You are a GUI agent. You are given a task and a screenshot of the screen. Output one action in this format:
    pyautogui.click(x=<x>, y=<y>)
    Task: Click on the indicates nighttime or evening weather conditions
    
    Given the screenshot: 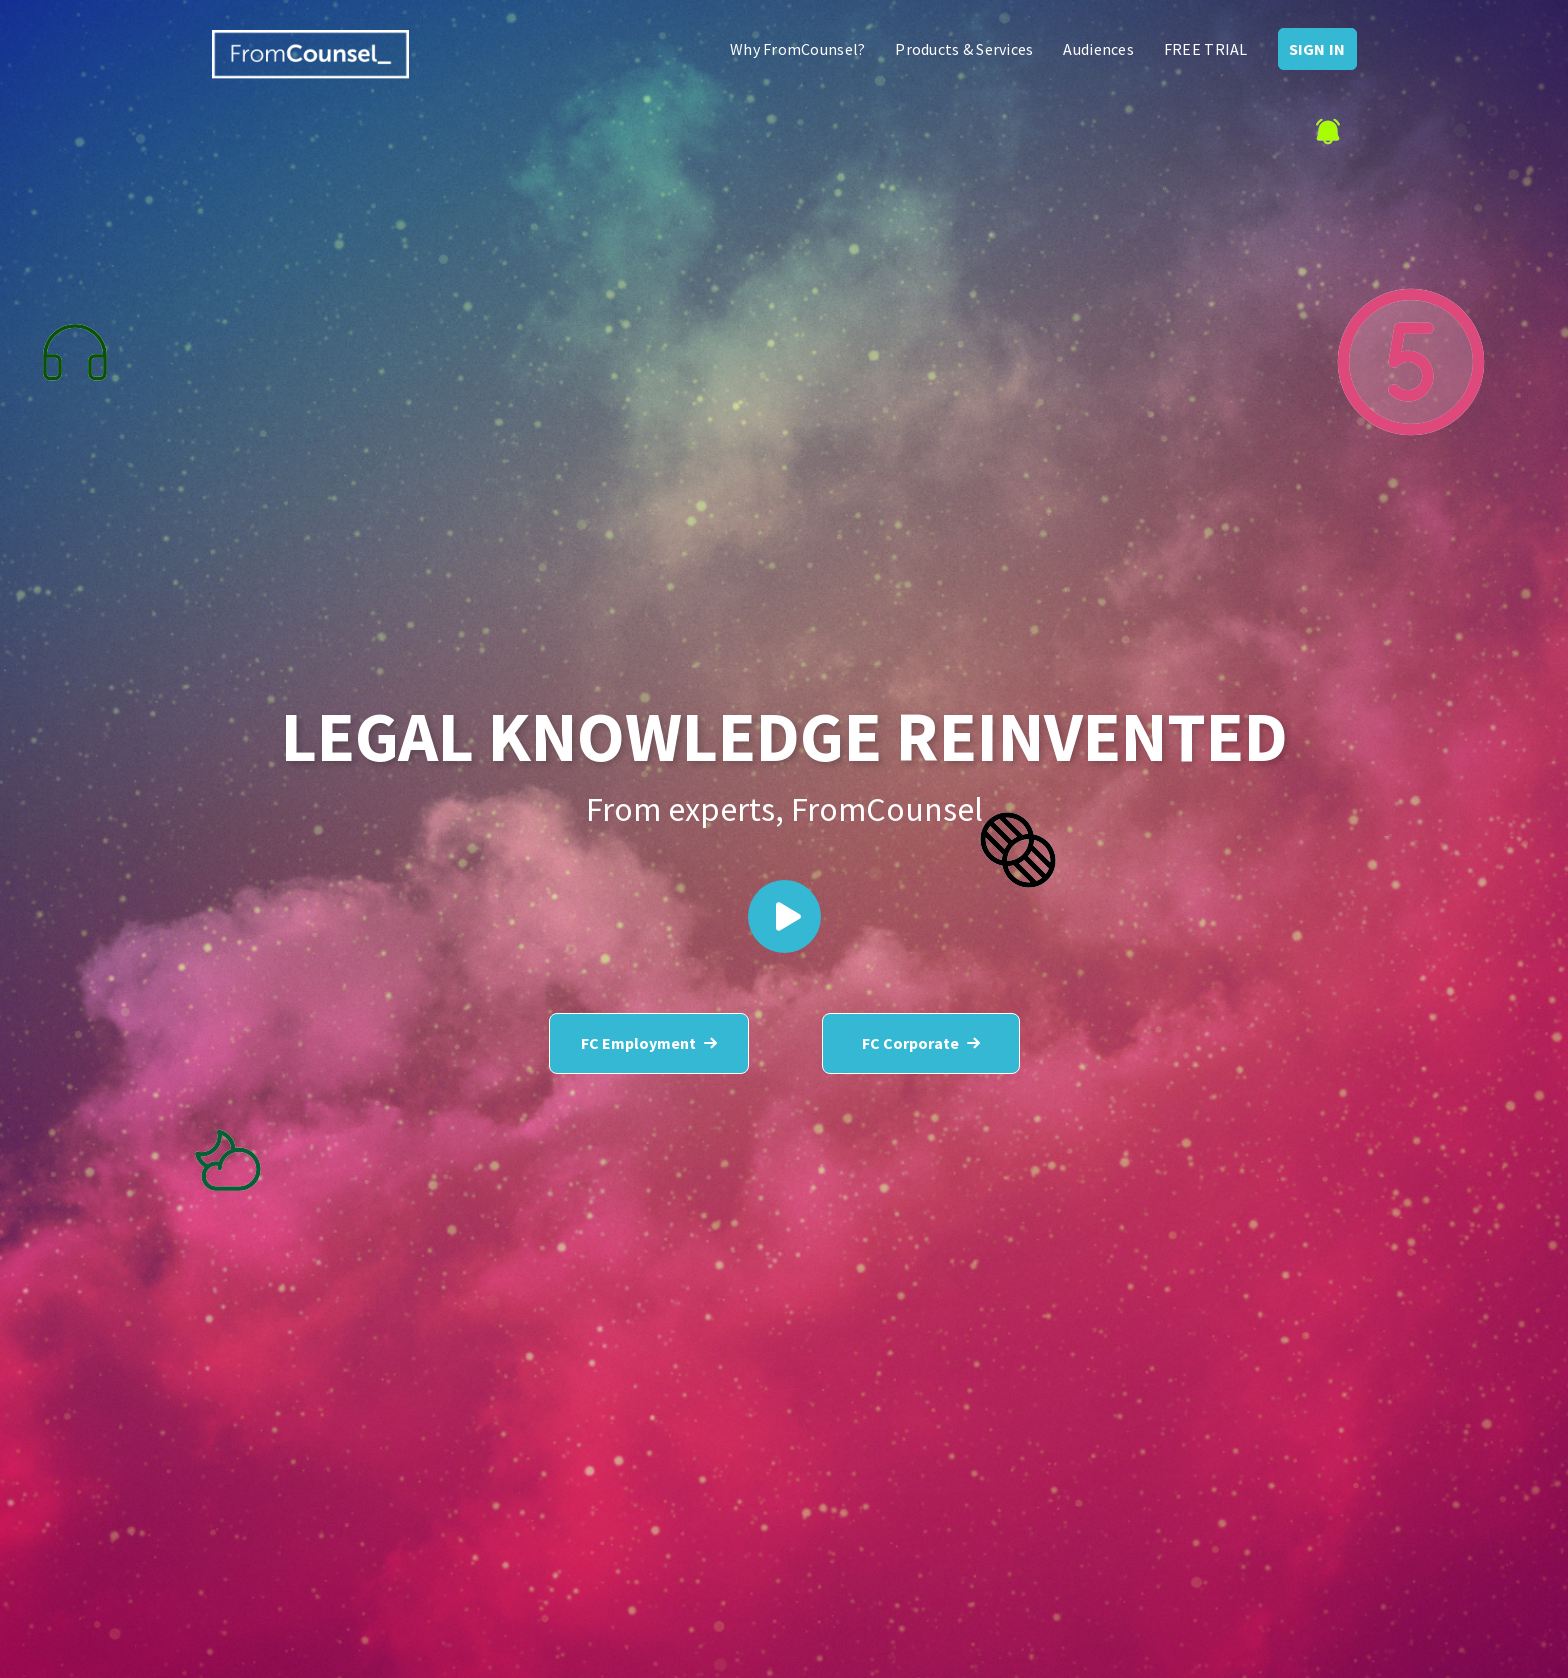 What is the action you would take?
    pyautogui.click(x=226, y=1163)
    